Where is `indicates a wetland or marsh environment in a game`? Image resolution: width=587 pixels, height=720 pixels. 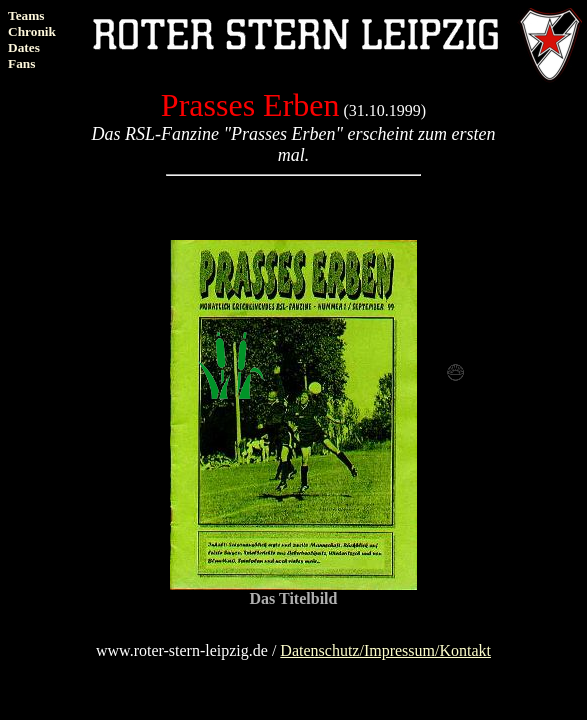
indicates a wetland or marsh environment in a game is located at coordinates (230, 365).